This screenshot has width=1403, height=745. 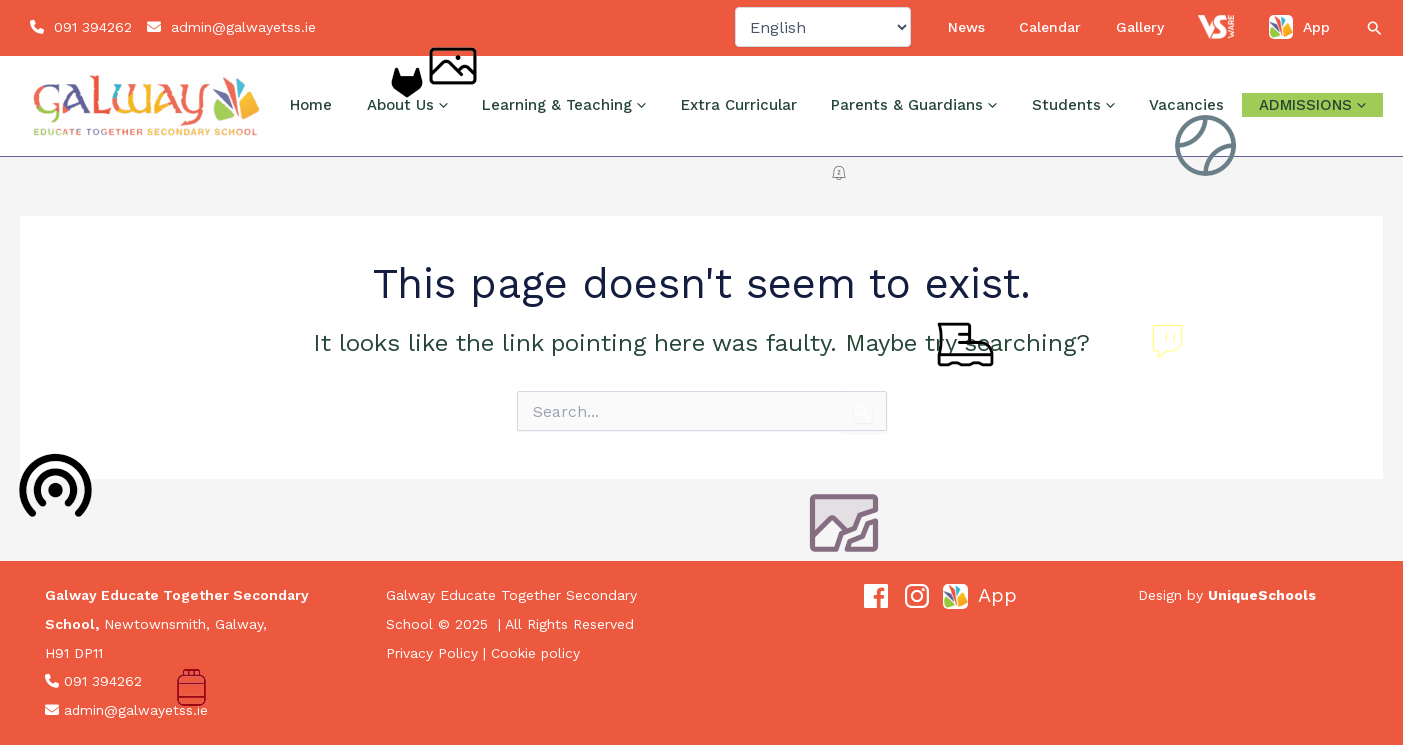 I want to click on start a live broadcast or stream, so click(x=55, y=486).